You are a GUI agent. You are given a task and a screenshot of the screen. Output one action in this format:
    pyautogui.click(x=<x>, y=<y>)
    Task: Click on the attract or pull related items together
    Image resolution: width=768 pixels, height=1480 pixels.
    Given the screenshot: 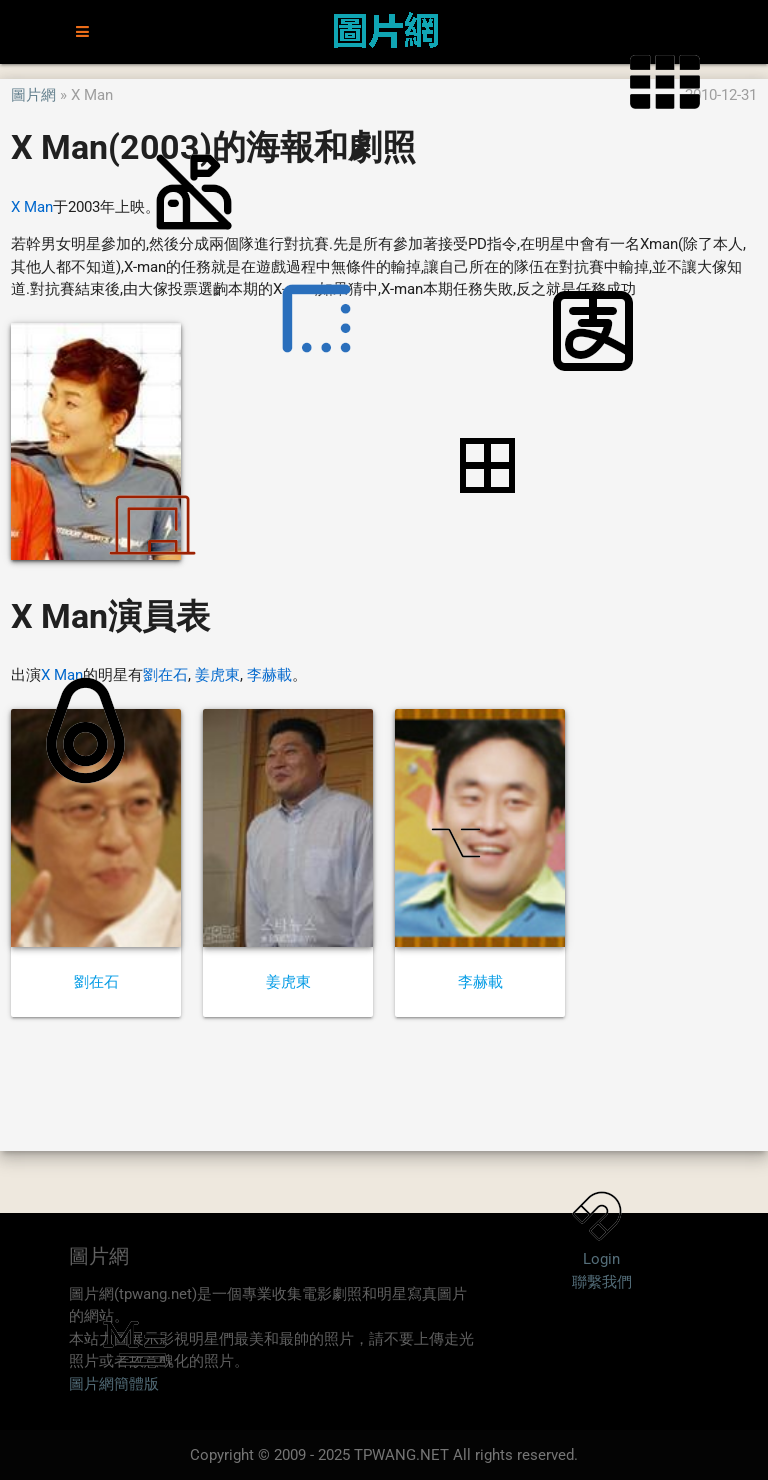 What is the action you would take?
    pyautogui.click(x=598, y=1215)
    